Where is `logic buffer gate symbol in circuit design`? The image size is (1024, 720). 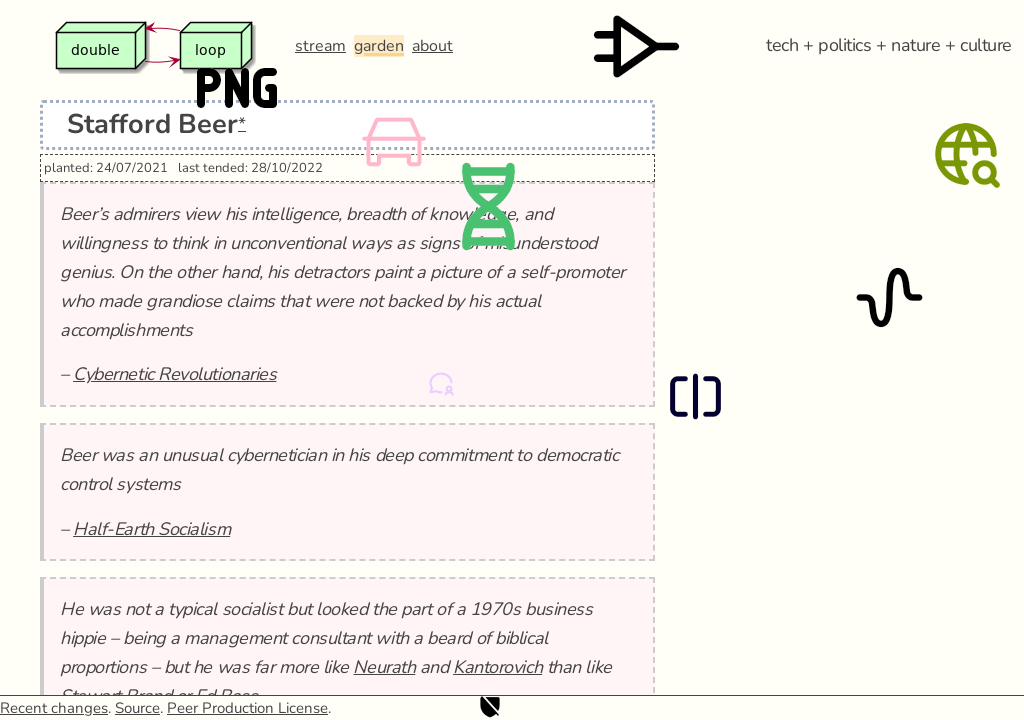
logic buffer gate symbol in circuit design is located at coordinates (636, 46).